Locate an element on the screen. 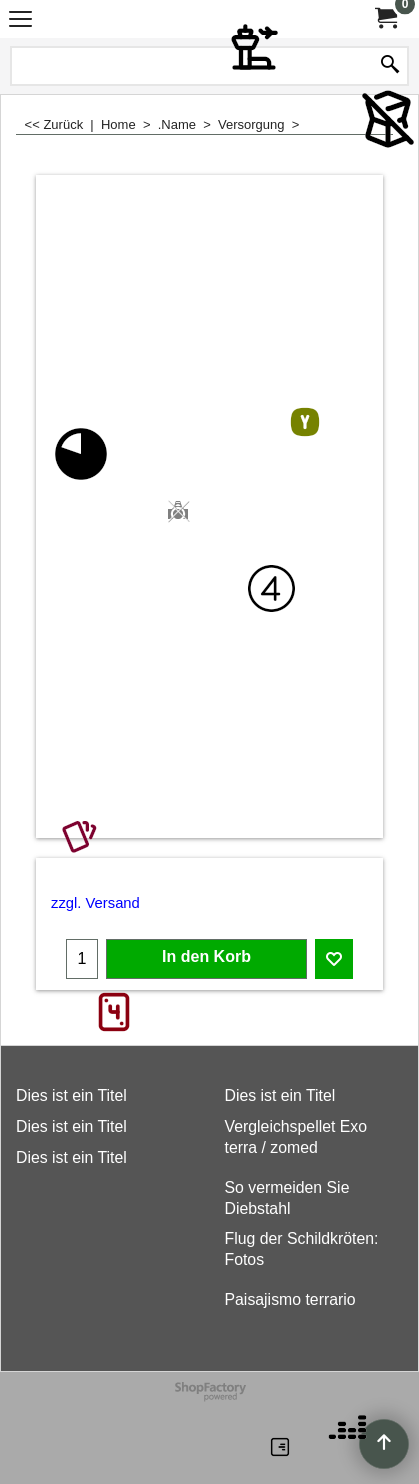  navigate to airport information is located at coordinates (254, 48).